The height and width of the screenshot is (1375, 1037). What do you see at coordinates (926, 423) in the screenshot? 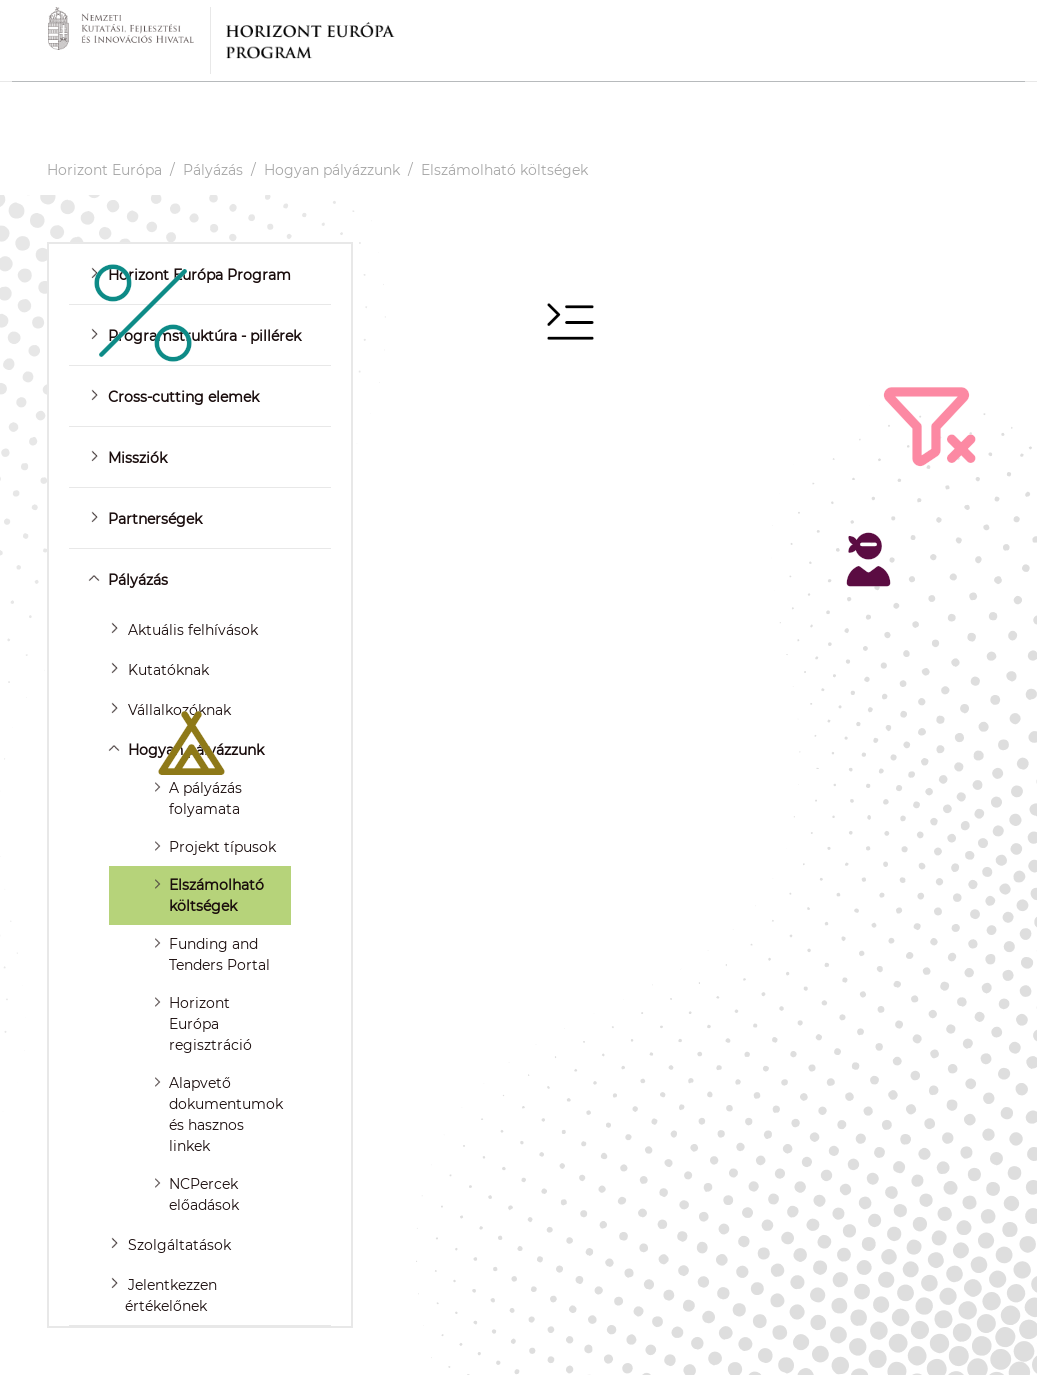
I see `clear all filters` at bounding box center [926, 423].